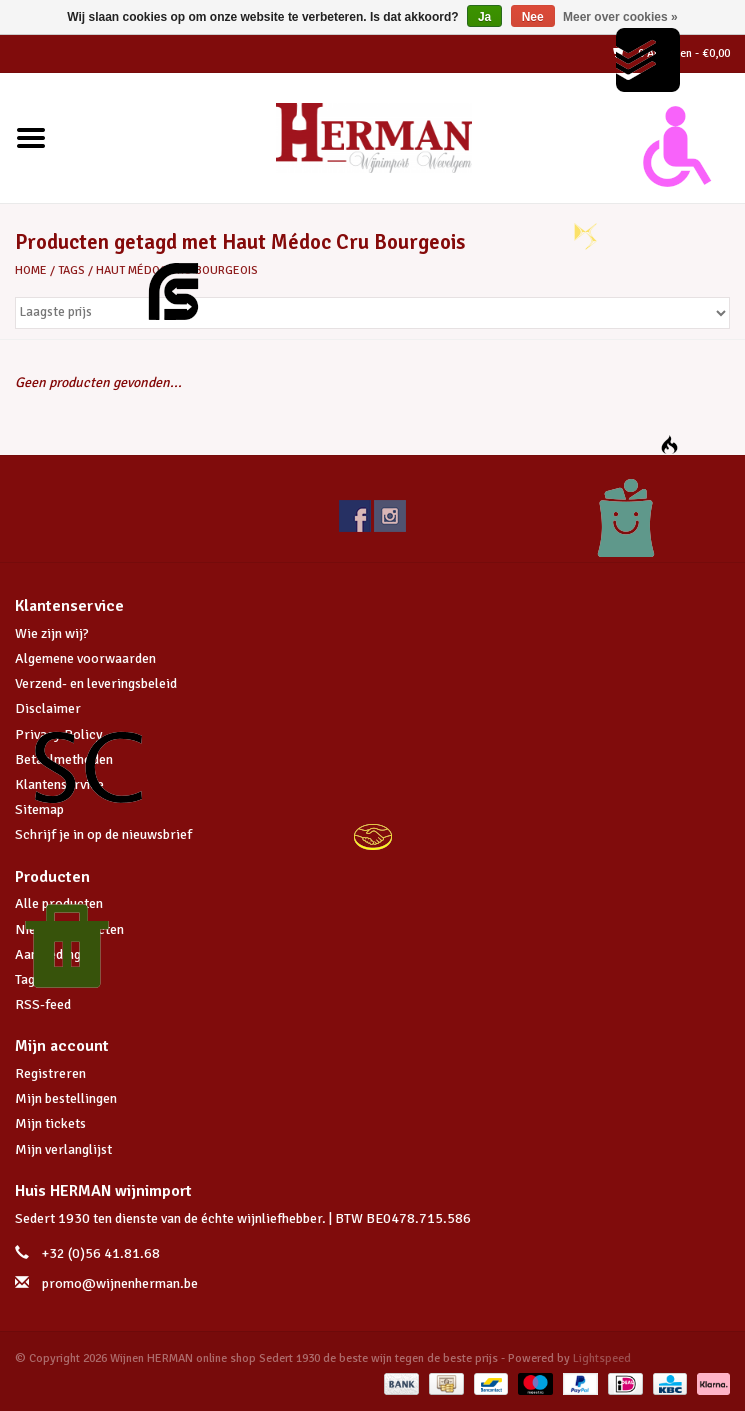 The width and height of the screenshot is (745, 1411). I want to click on rsocket protocol or framework branding, so click(173, 291).